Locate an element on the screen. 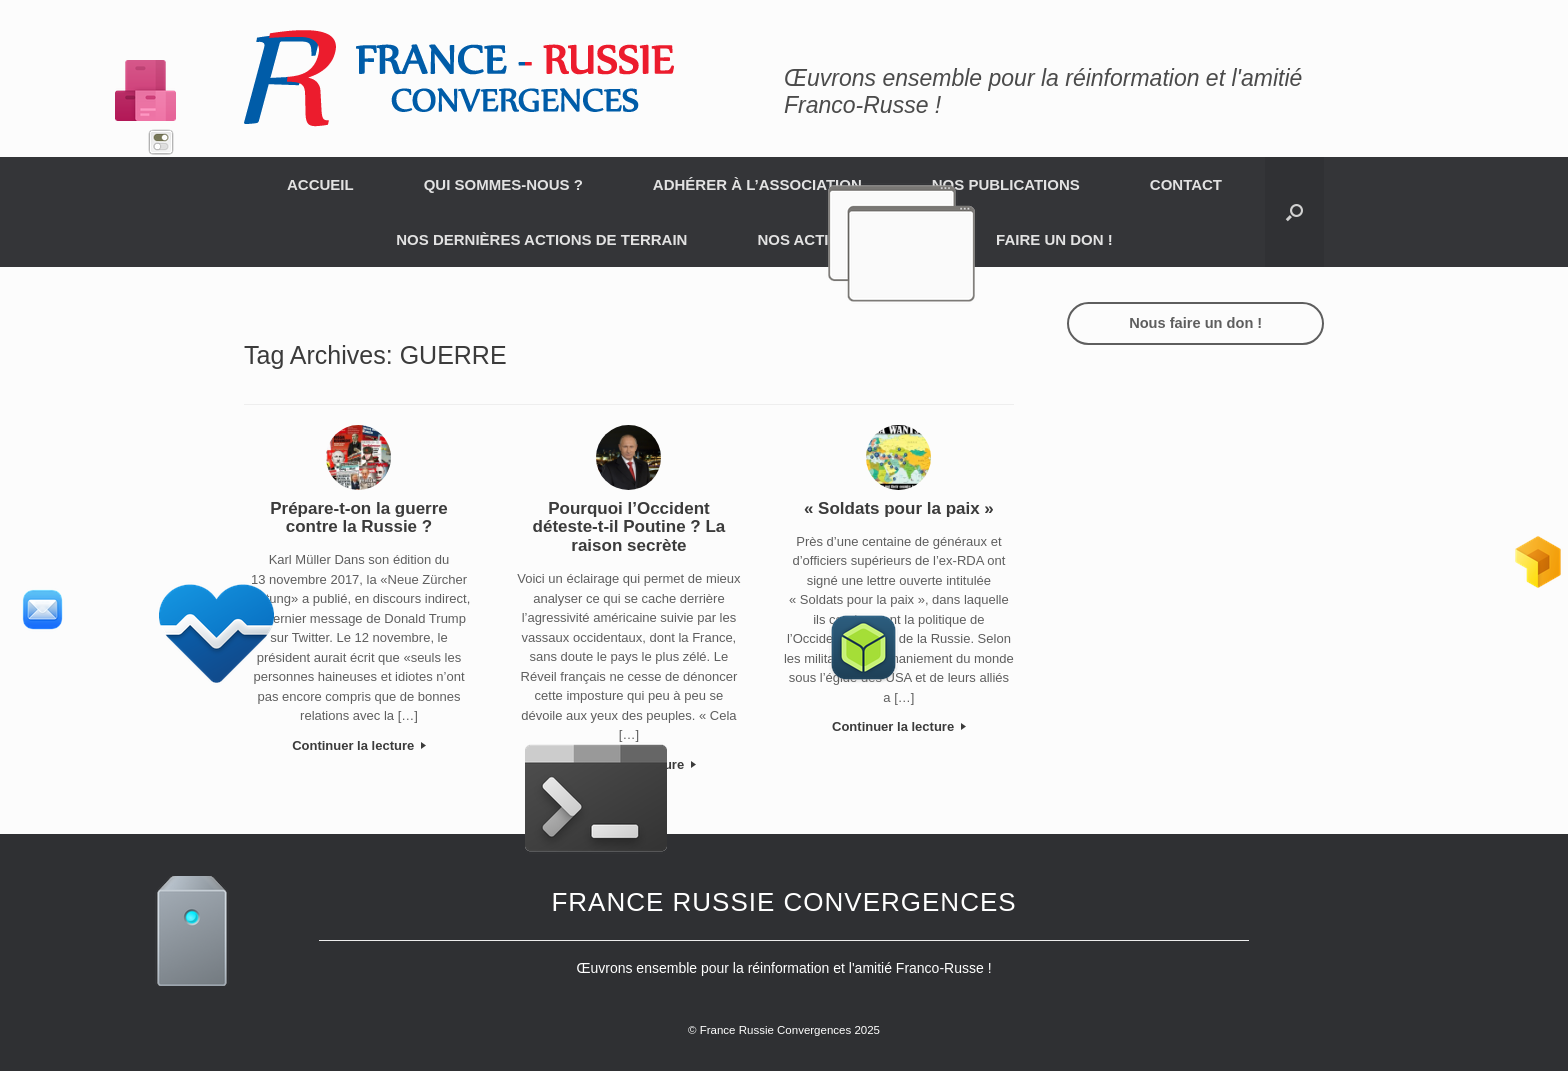 This screenshot has width=1568, height=1071. open the Mail app is located at coordinates (42, 609).